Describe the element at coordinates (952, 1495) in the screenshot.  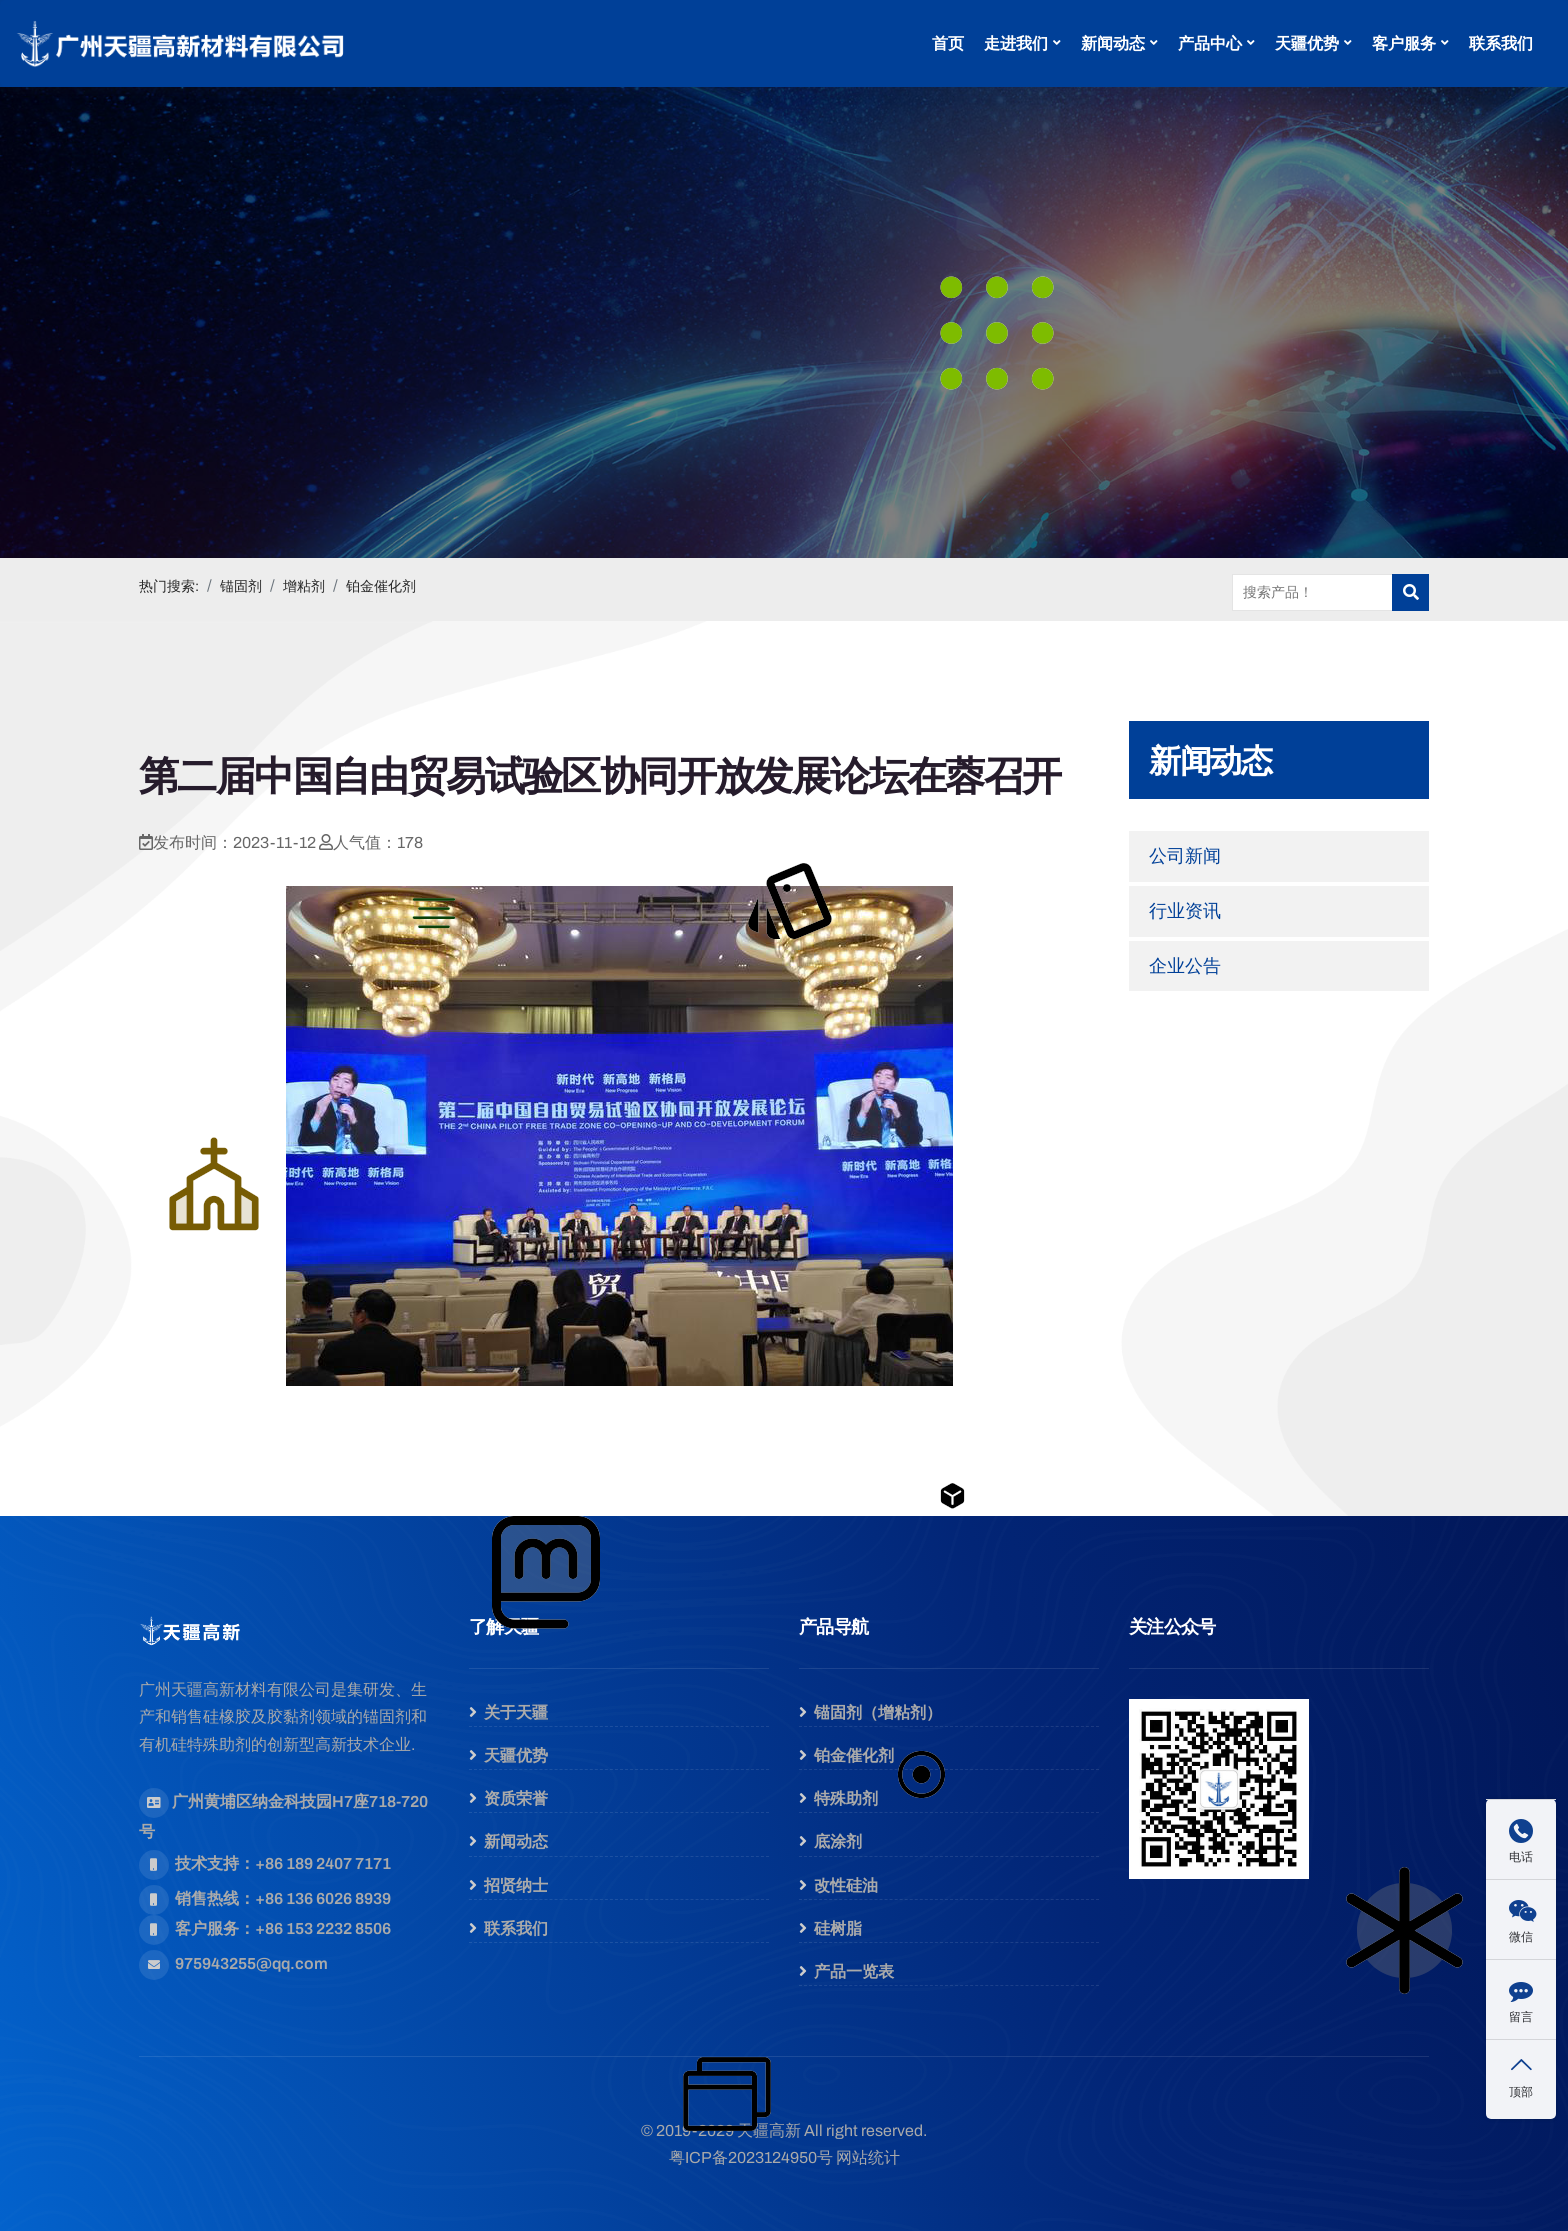
I see `roll a six-sided die` at that location.